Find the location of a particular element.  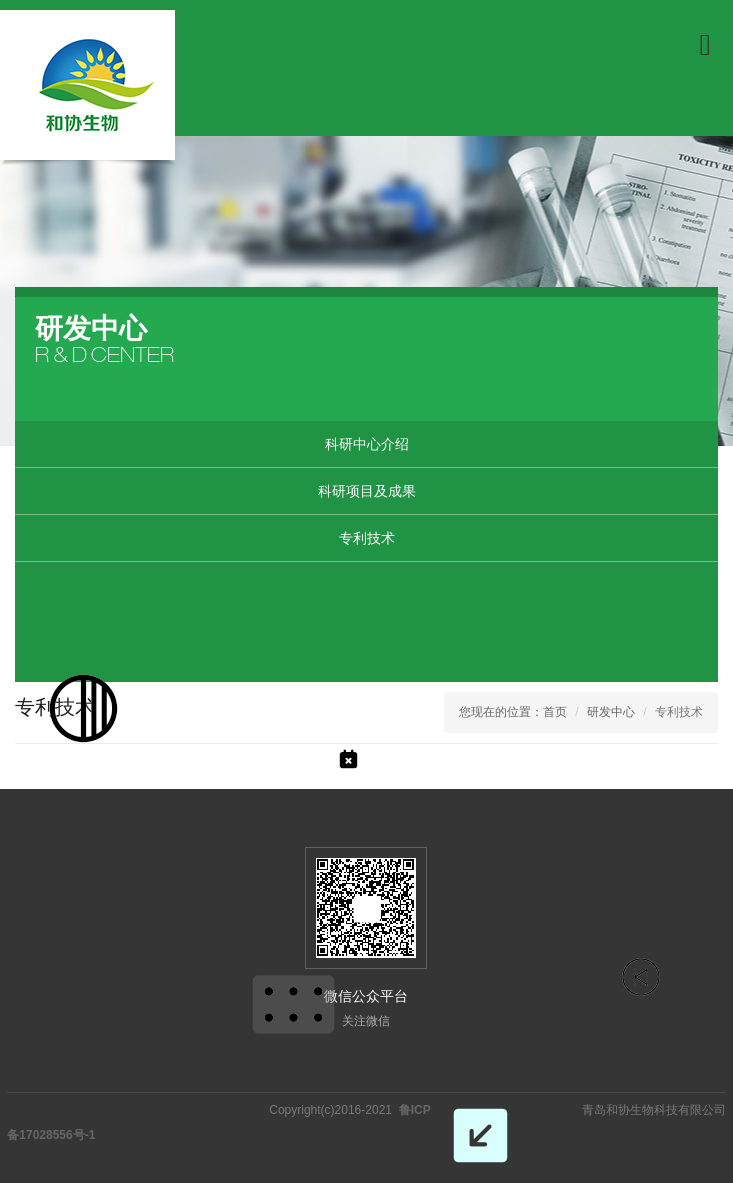

drag to reorder or rearrange items is located at coordinates (293, 1004).